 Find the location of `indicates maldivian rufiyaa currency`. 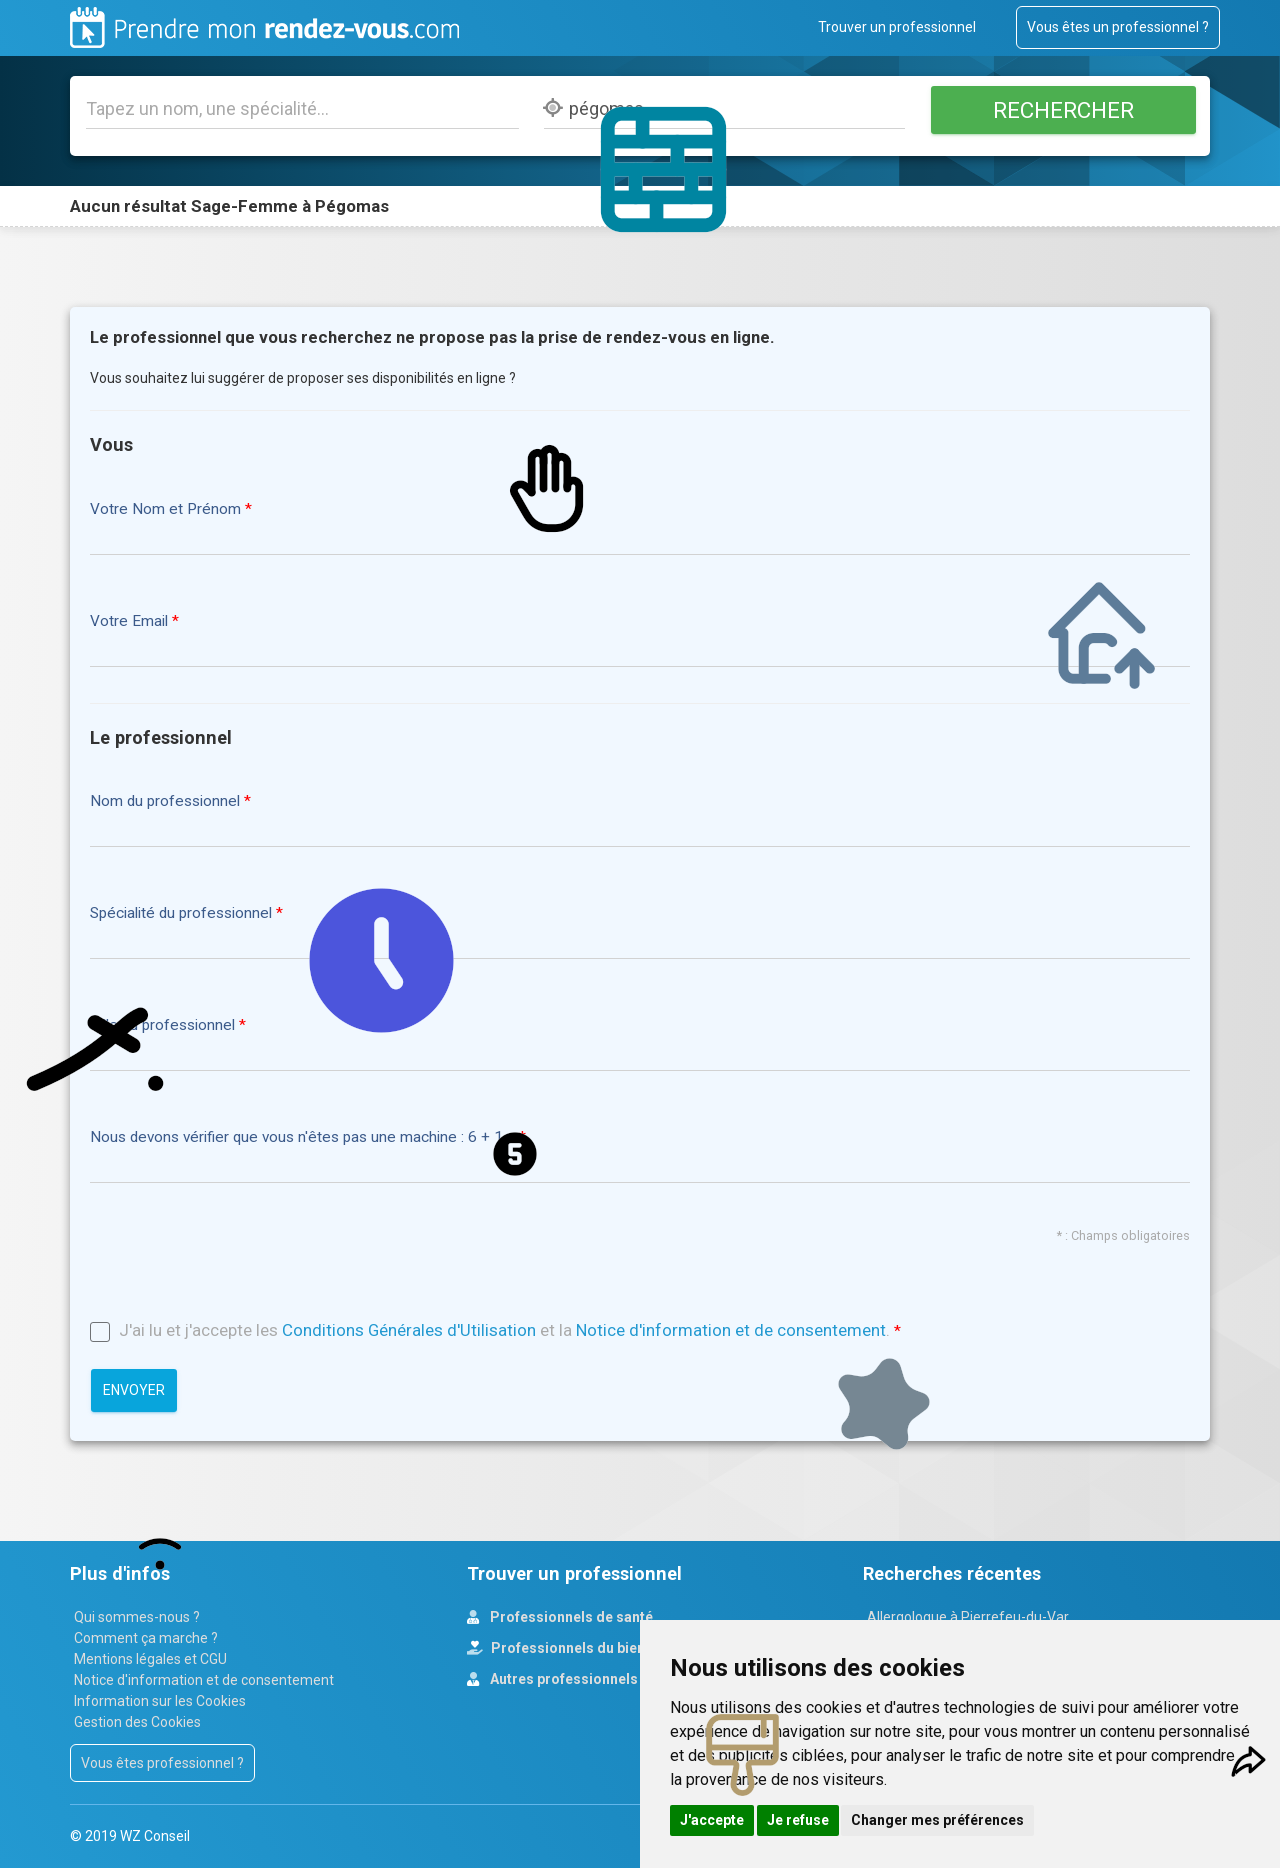

indicates maldivian rufiyaa currency is located at coordinates (95, 1053).